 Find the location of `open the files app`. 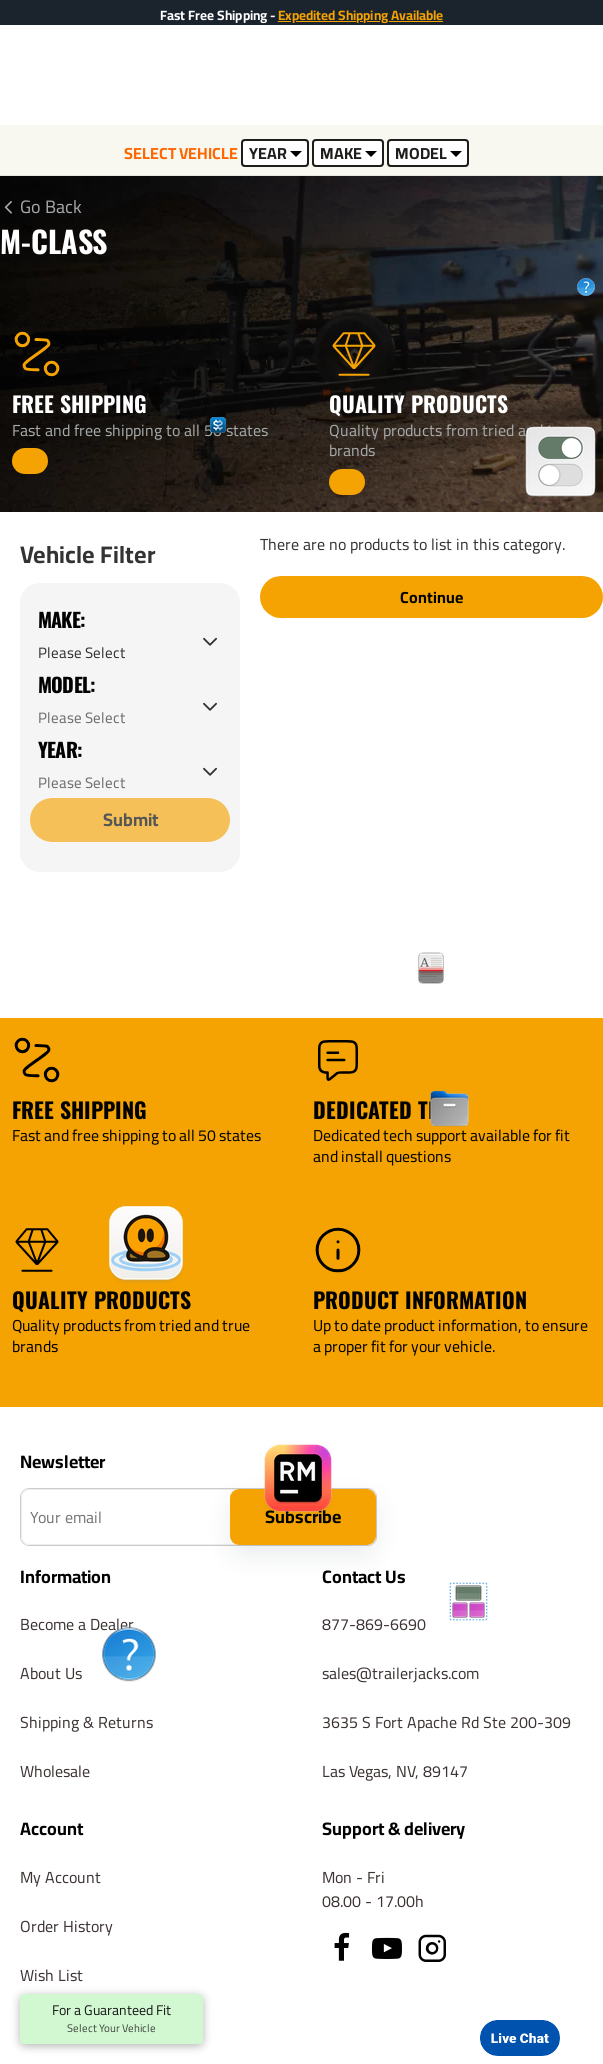

open the files app is located at coordinates (449, 1108).